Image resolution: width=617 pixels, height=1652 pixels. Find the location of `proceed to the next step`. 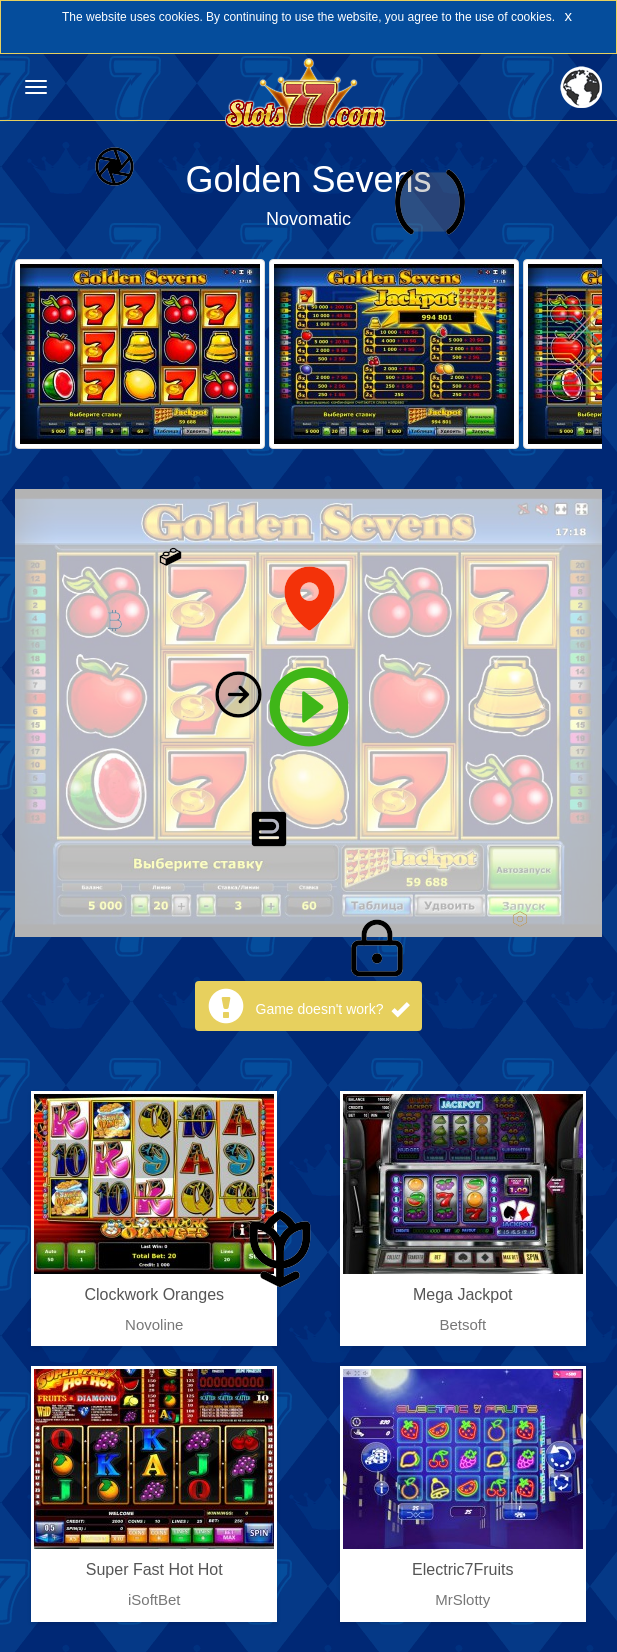

proceed to the next step is located at coordinates (238, 694).